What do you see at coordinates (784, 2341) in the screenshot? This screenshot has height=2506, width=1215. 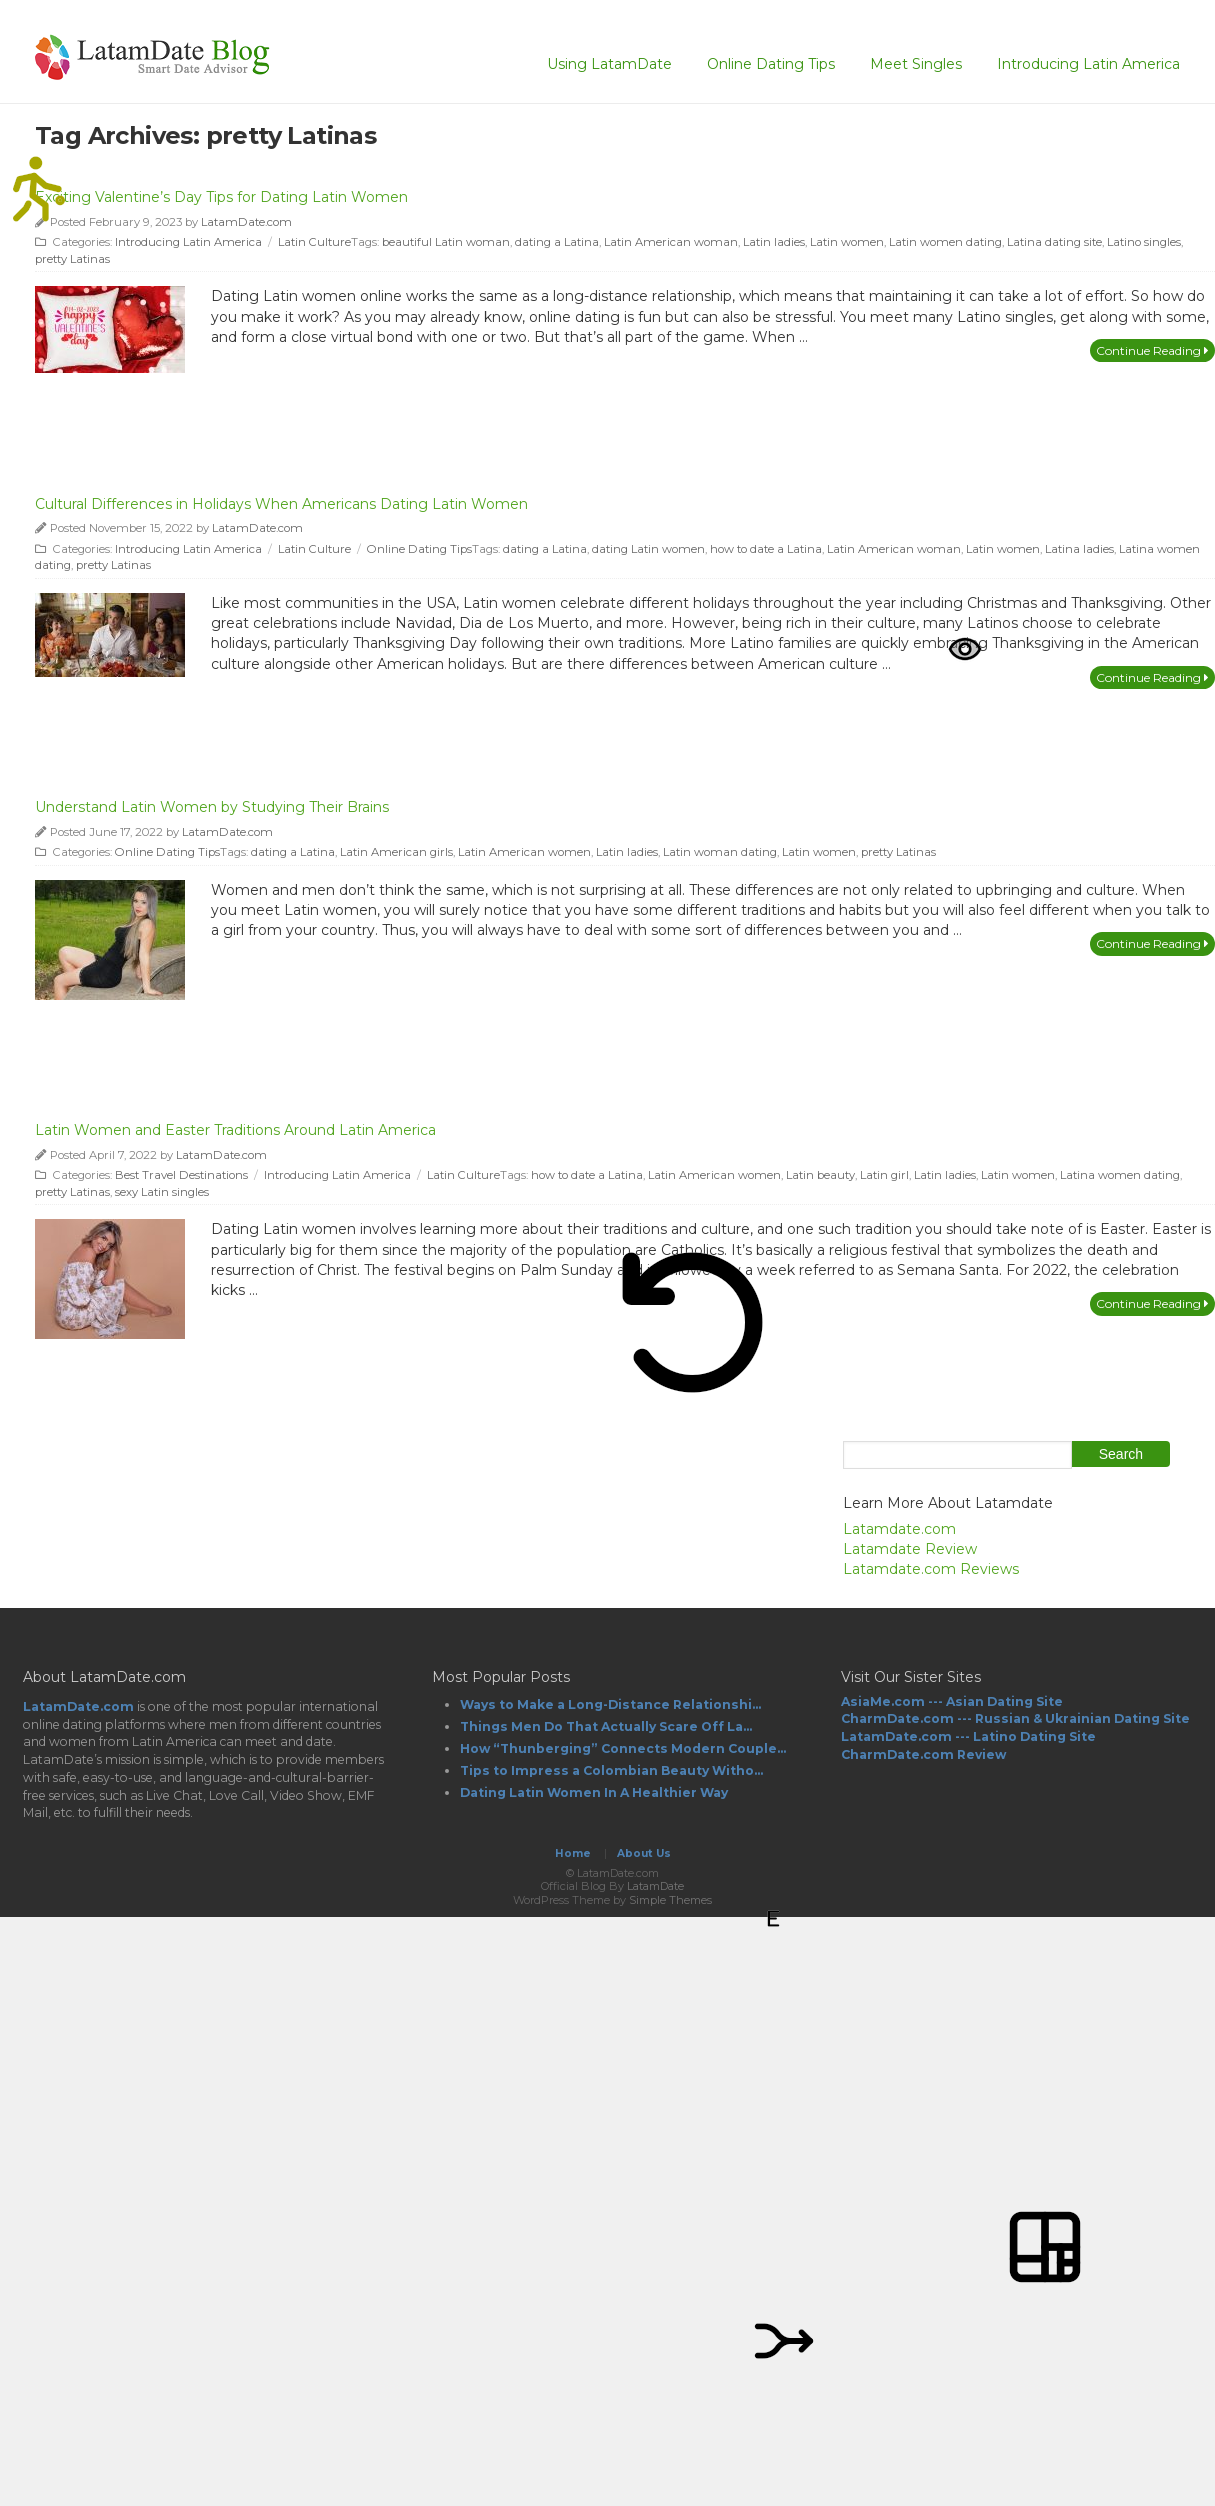 I see `merge or combine selected items` at bounding box center [784, 2341].